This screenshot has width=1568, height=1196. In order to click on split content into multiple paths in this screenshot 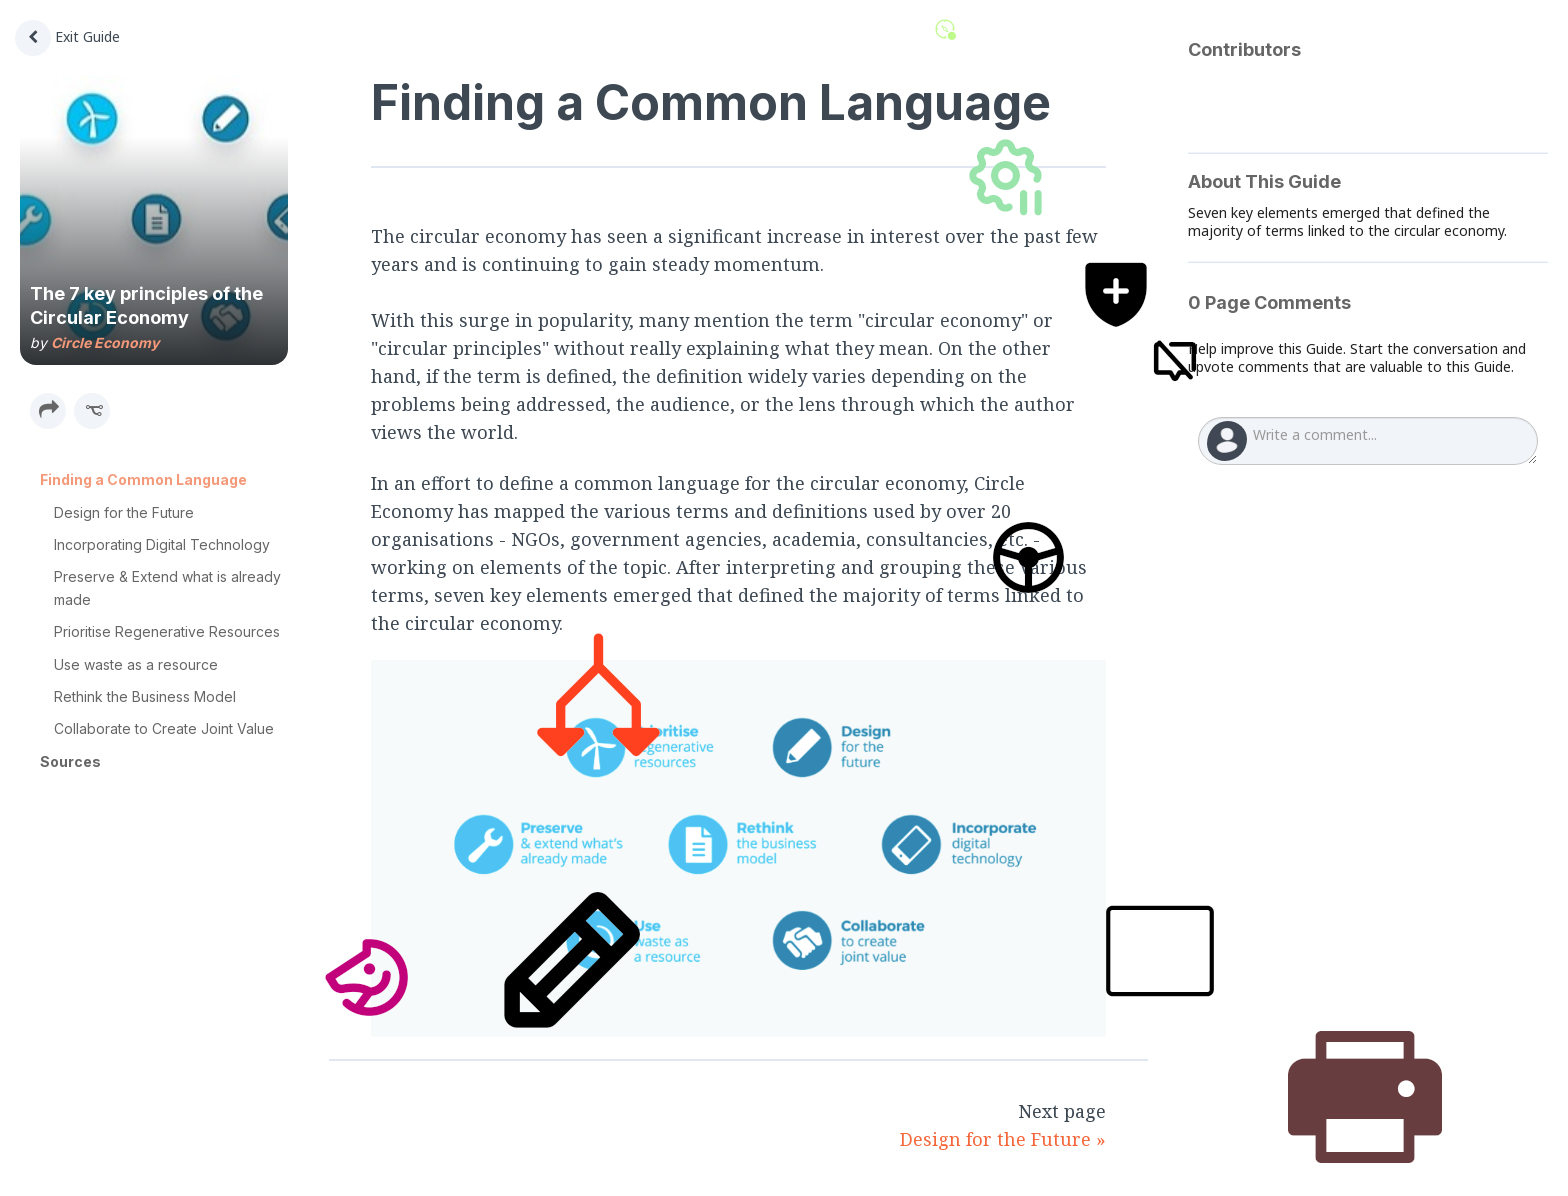, I will do `click(598, 699)`.